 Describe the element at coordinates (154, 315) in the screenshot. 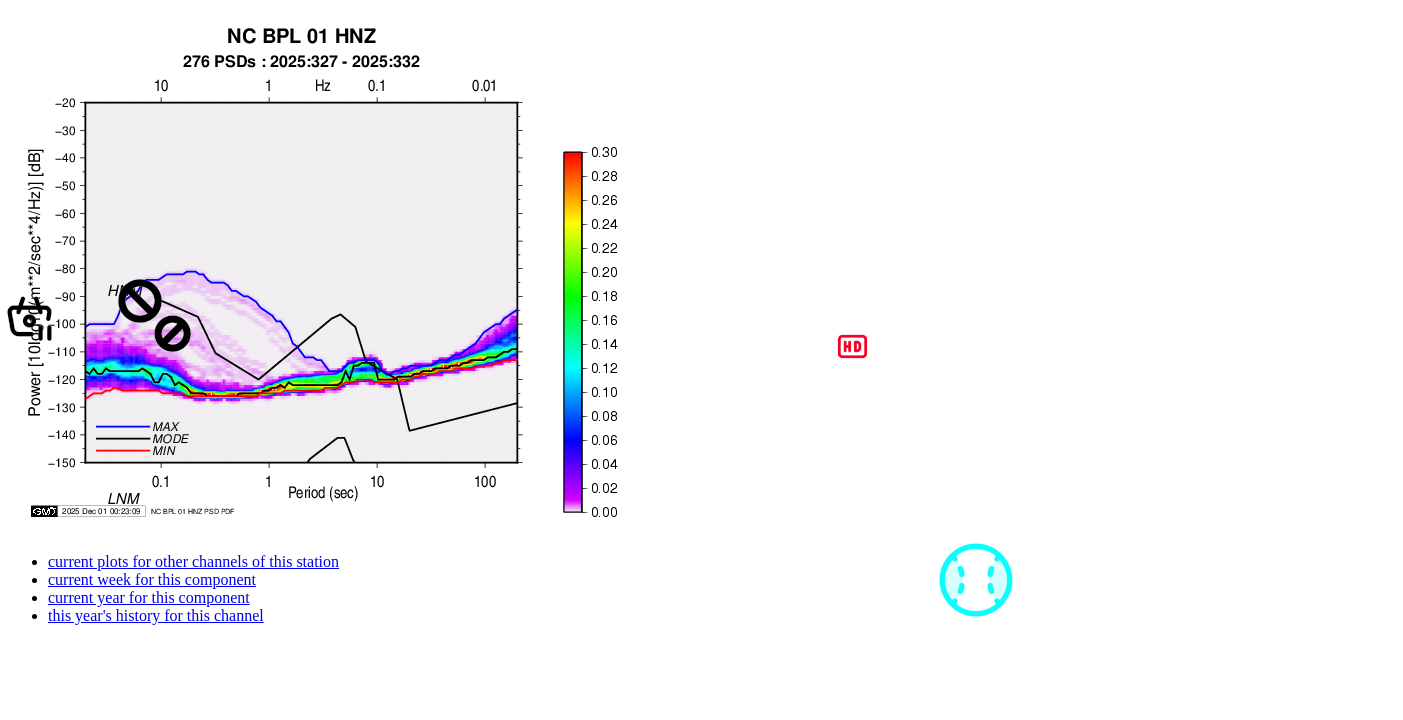

I see `access medication tracking or reminders` at that location.